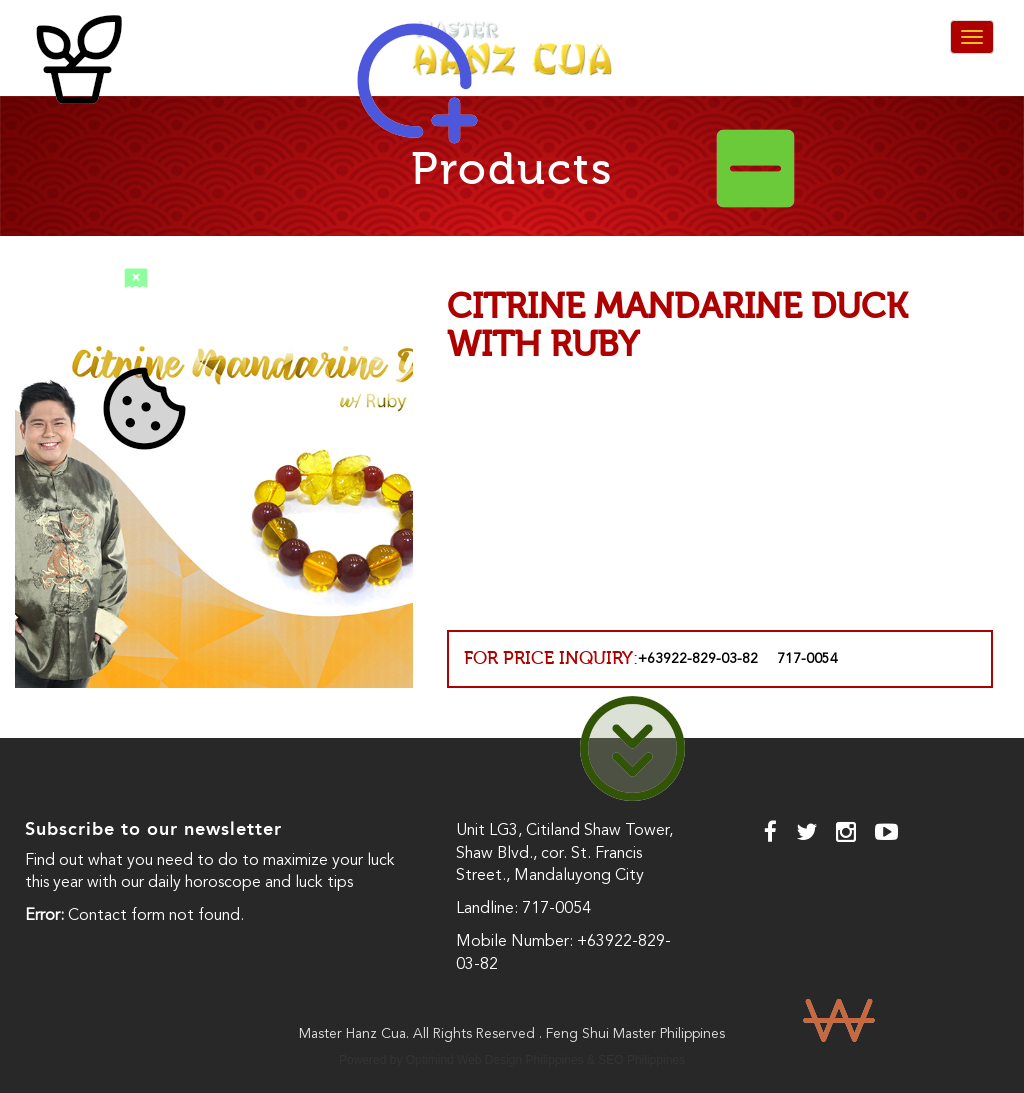 This screenshot has width=1024, height=1093. Describe the element at coordinates (632, 748) in the screenshot. I see `expand to show more content below` at that location.